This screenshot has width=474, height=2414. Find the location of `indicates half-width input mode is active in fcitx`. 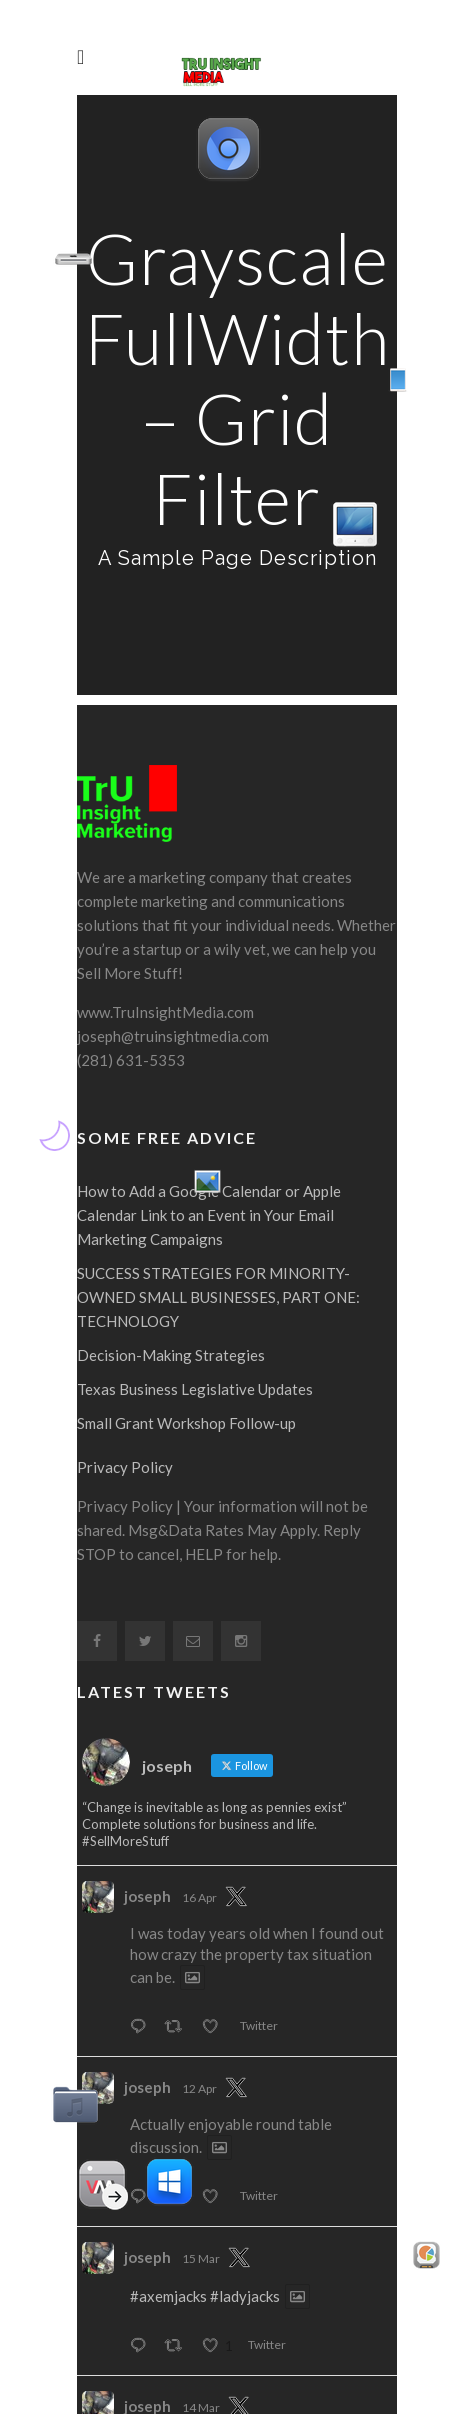

indicates half-width input mode is active in fcitx is located at coordinates (54, 1135).